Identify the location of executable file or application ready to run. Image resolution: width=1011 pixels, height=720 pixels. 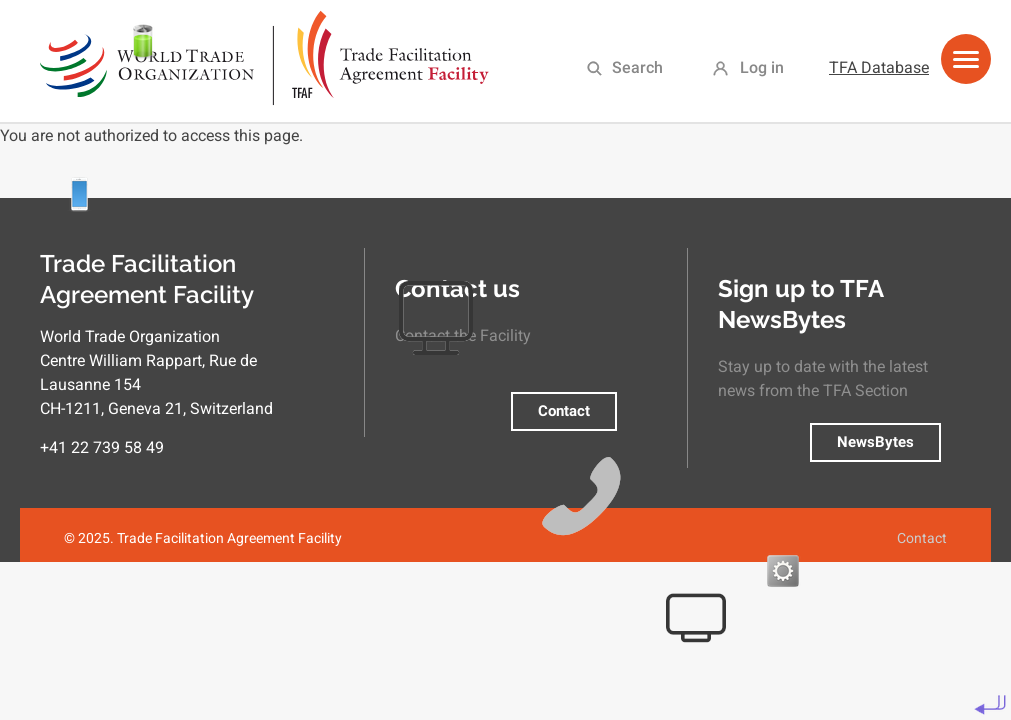
(783, 571).